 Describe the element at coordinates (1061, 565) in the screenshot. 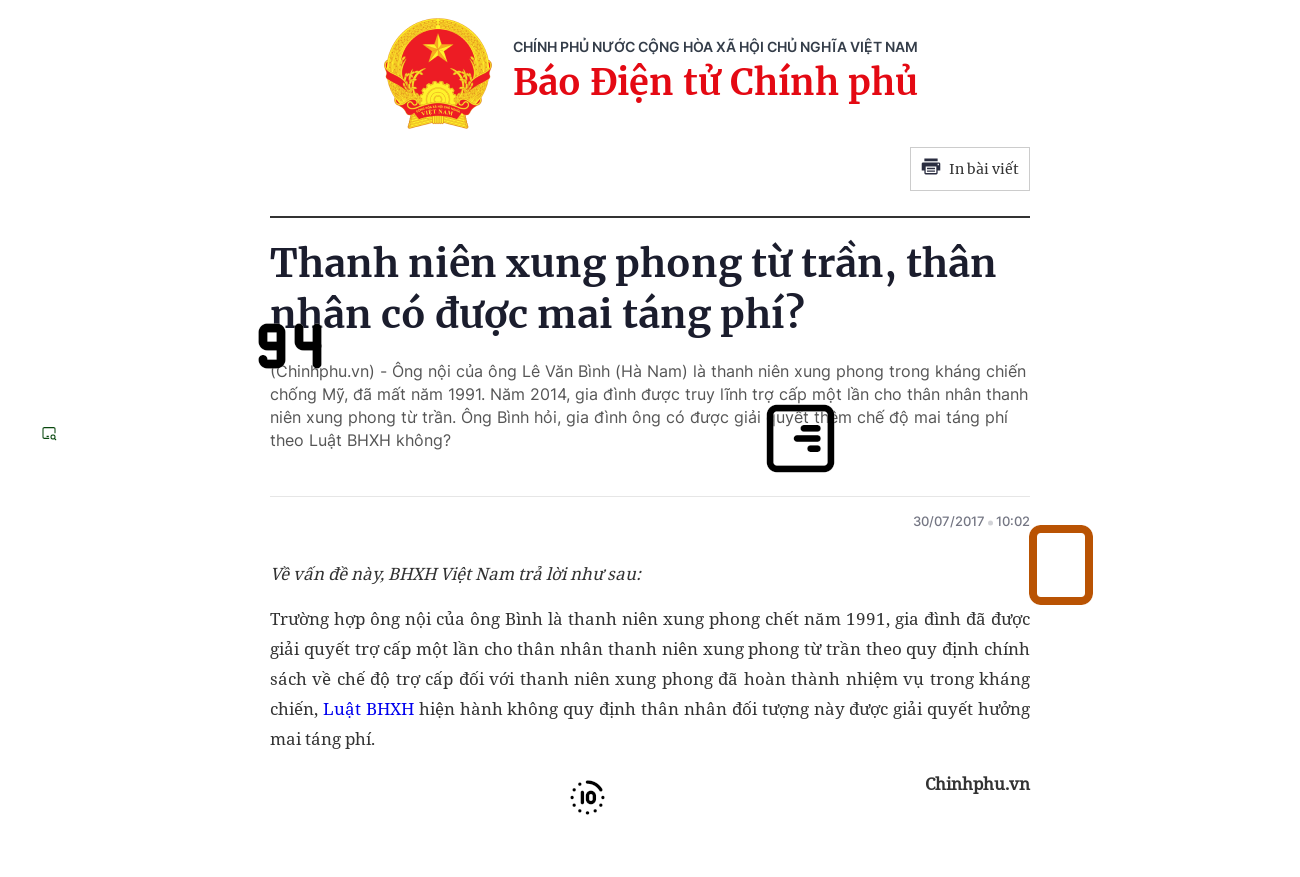

I see `represents a vertical card or panel layout` at that location.